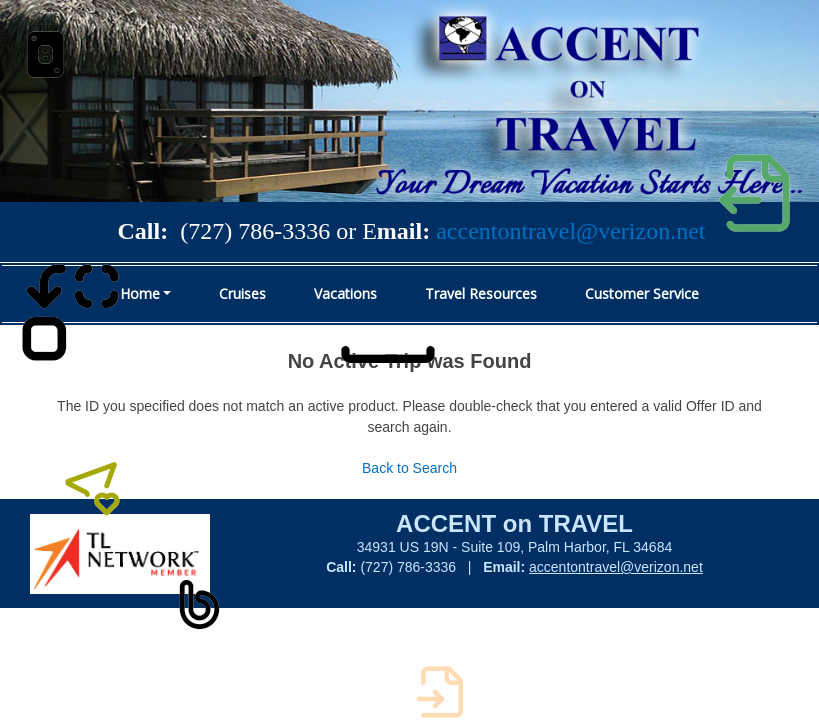 This screenshot has height=720, width=819. I want to click on replace or swap an item, so click(70, 312).